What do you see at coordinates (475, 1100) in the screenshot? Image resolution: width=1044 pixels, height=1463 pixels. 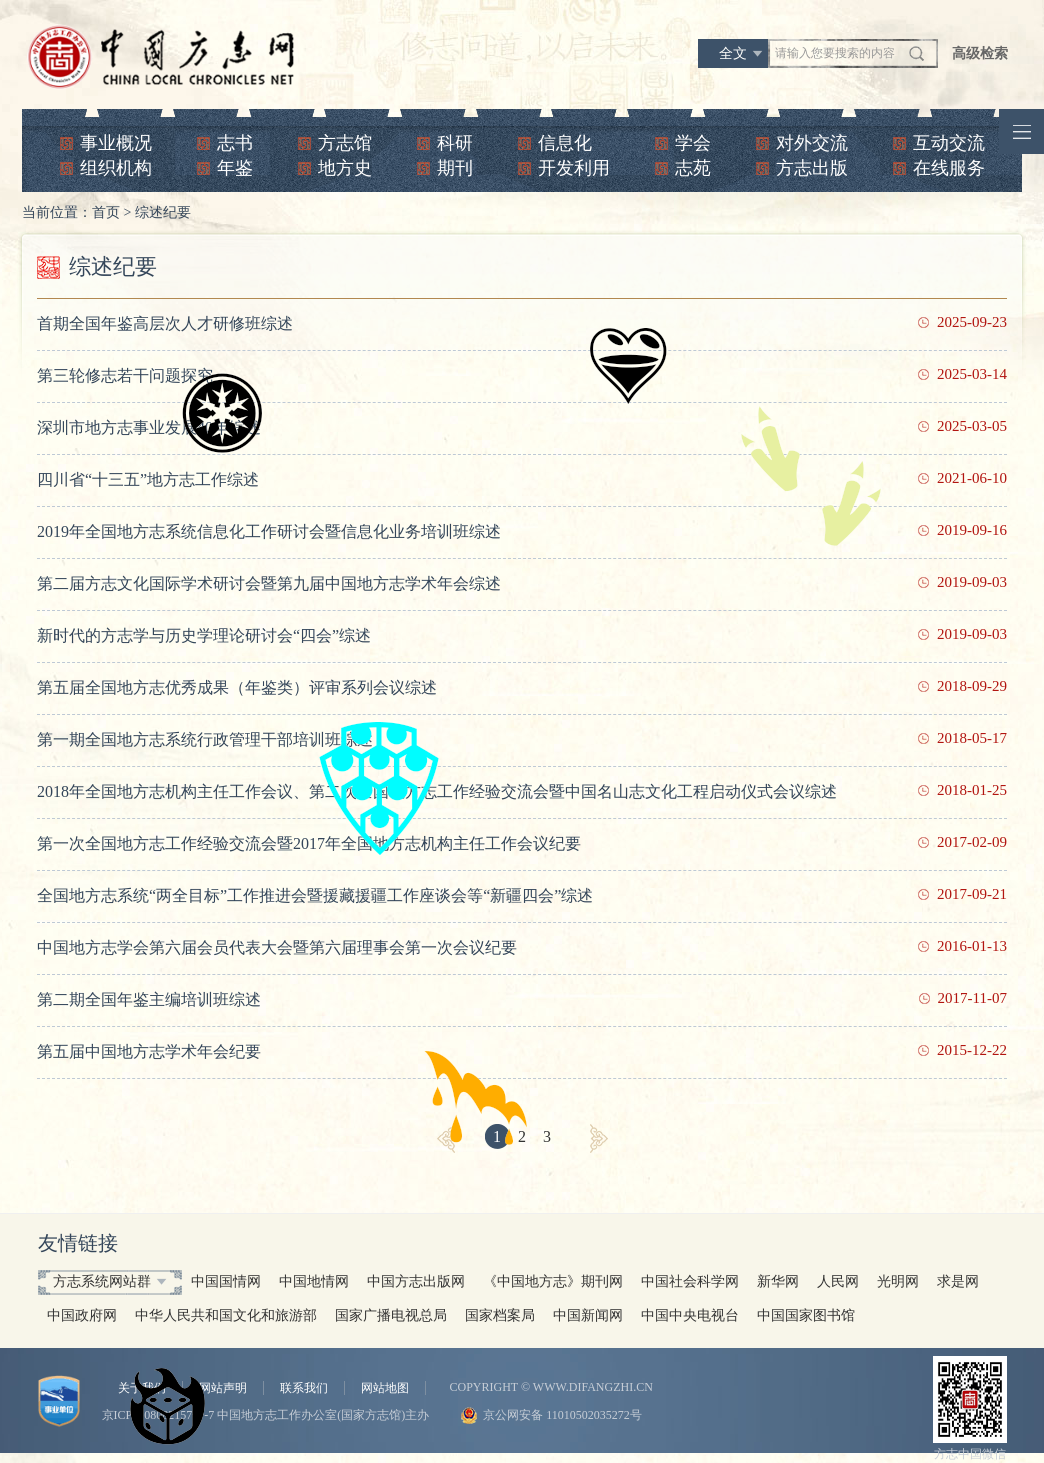 I see `indicates damage or injury status in a game` at bounding box center [475, 1100].